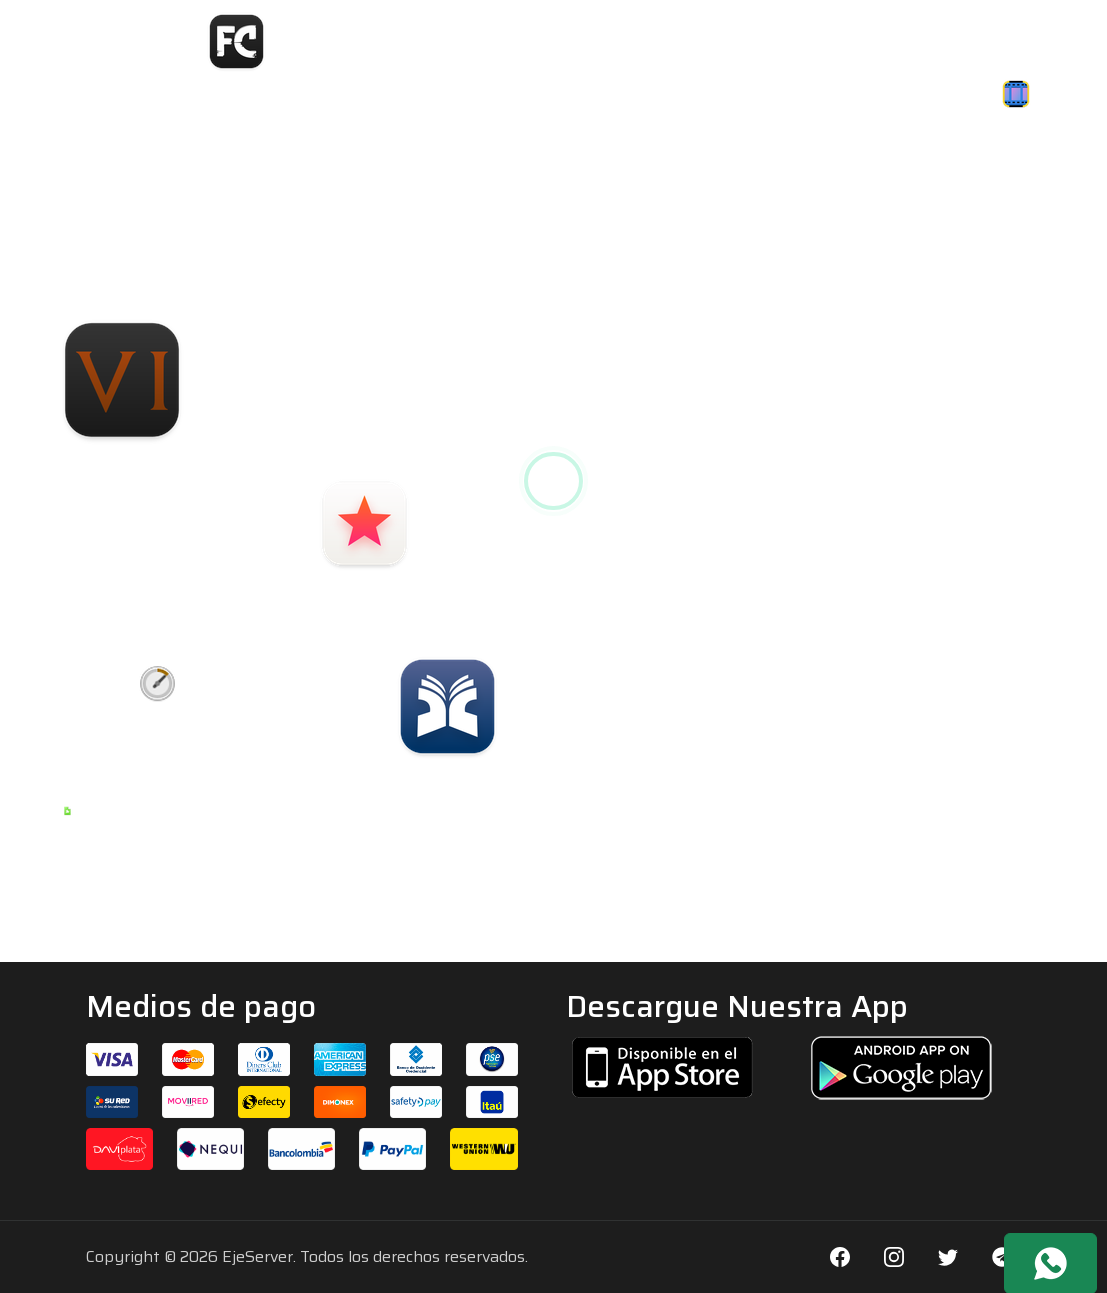  What do you see at coordinates (157, 683) in the screenshot?
I see `open sysprof system profiler` at bounding box center [157, 683].